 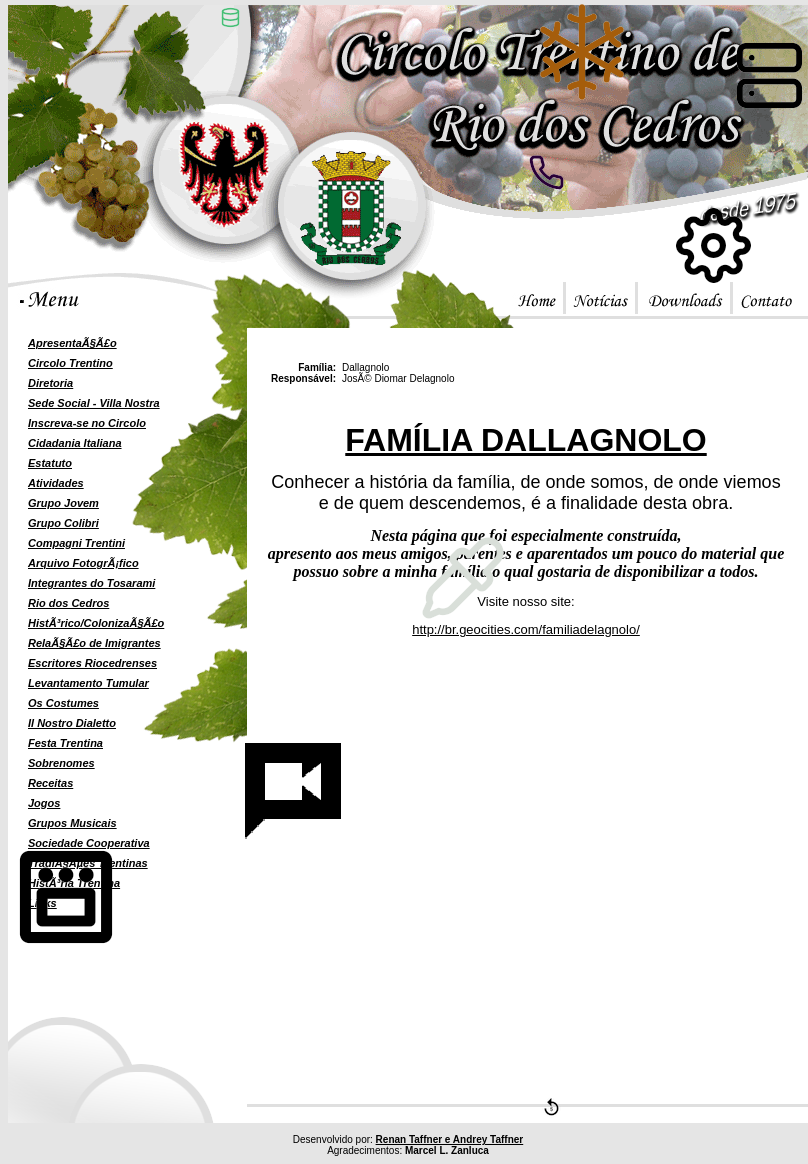 I want to click on indicates cold or winter weather conditions, so click(x=582, y=52).